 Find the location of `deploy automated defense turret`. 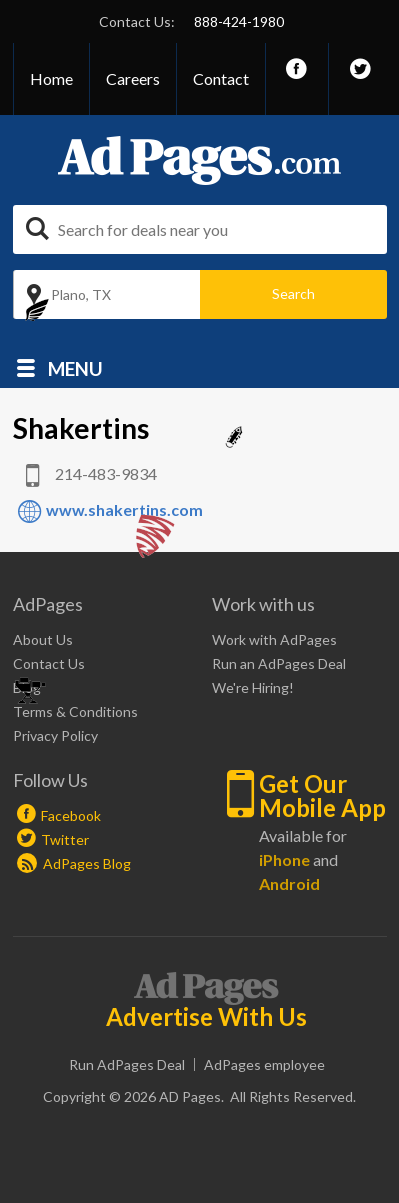

deploy automated defense turret is located at coordinates (30, 689).